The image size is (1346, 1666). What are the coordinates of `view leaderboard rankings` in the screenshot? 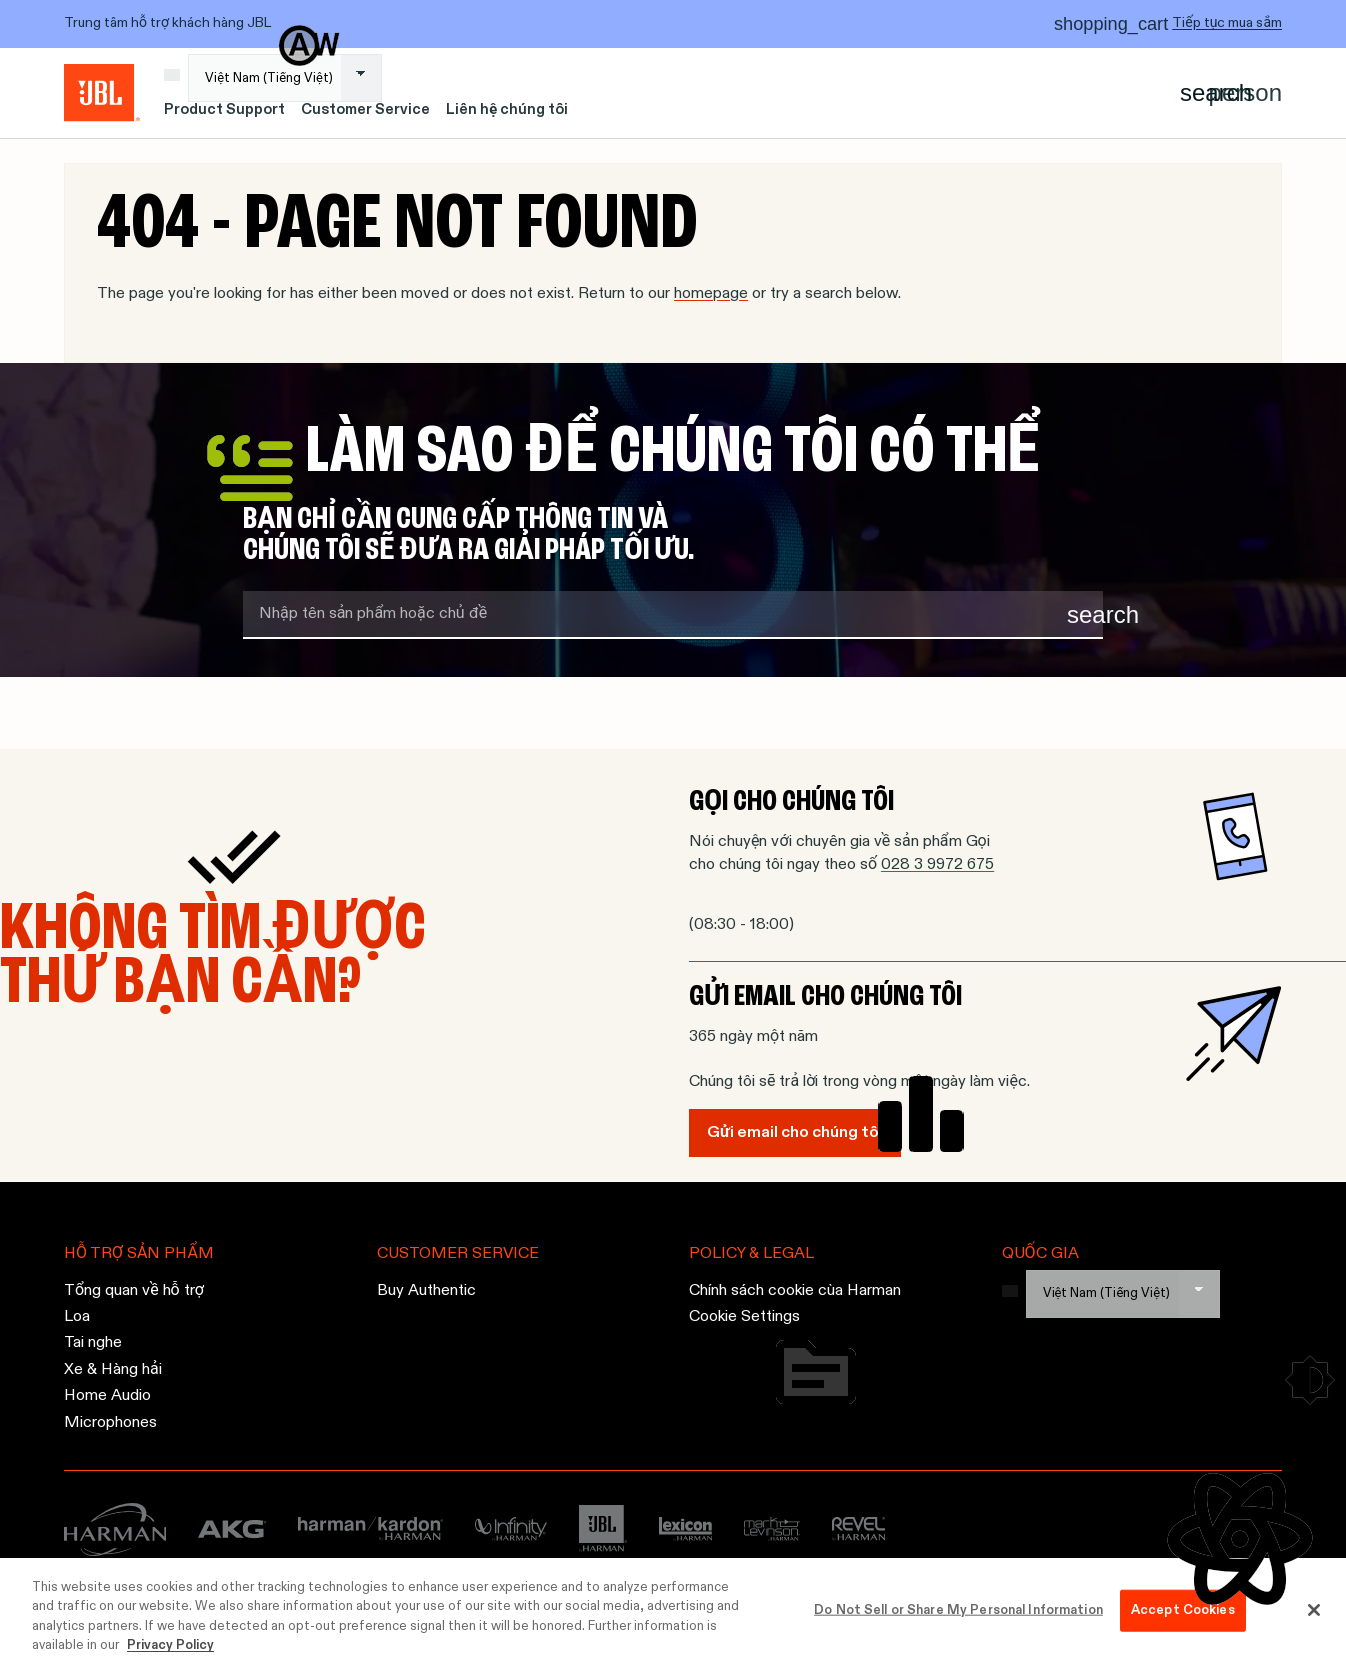 It's located at (921, 1114).